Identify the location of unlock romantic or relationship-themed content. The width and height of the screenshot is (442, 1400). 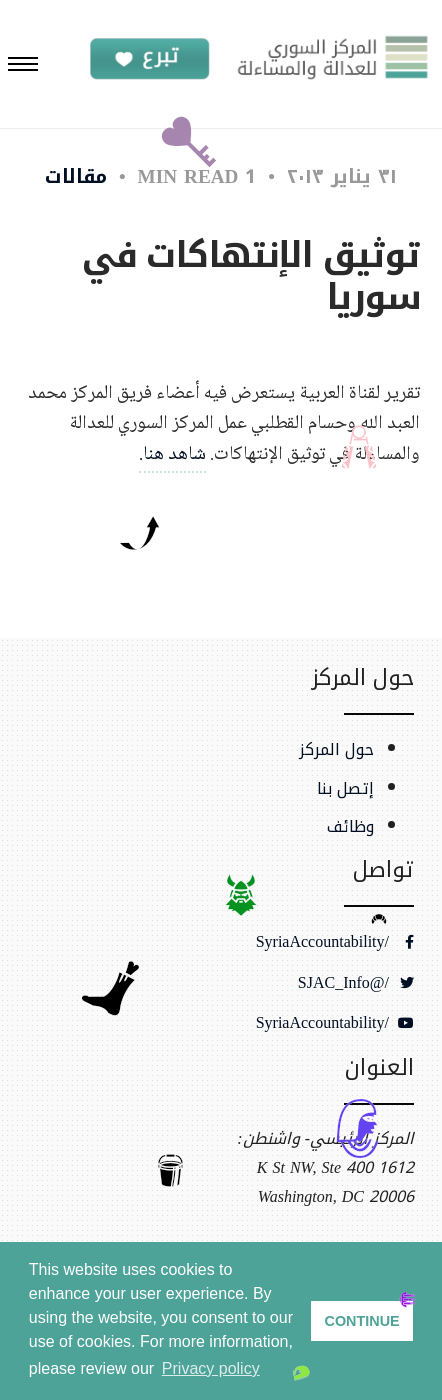
(189, 142).